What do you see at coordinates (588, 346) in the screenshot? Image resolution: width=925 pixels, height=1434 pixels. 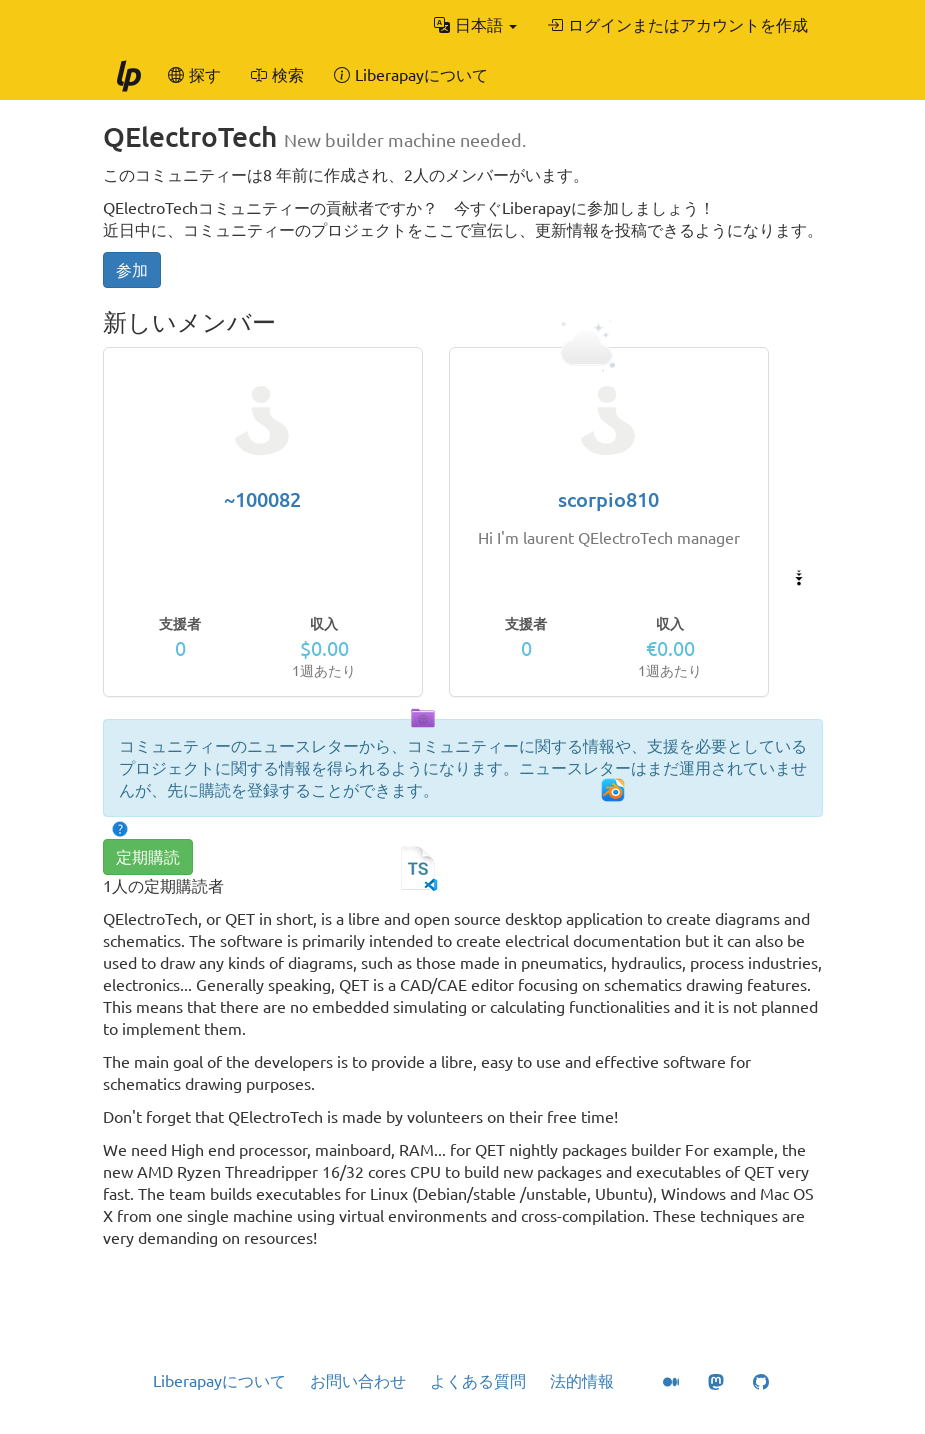 I see `indicates overcast or cloudy conditions at night` at bounding box center [588, 346].